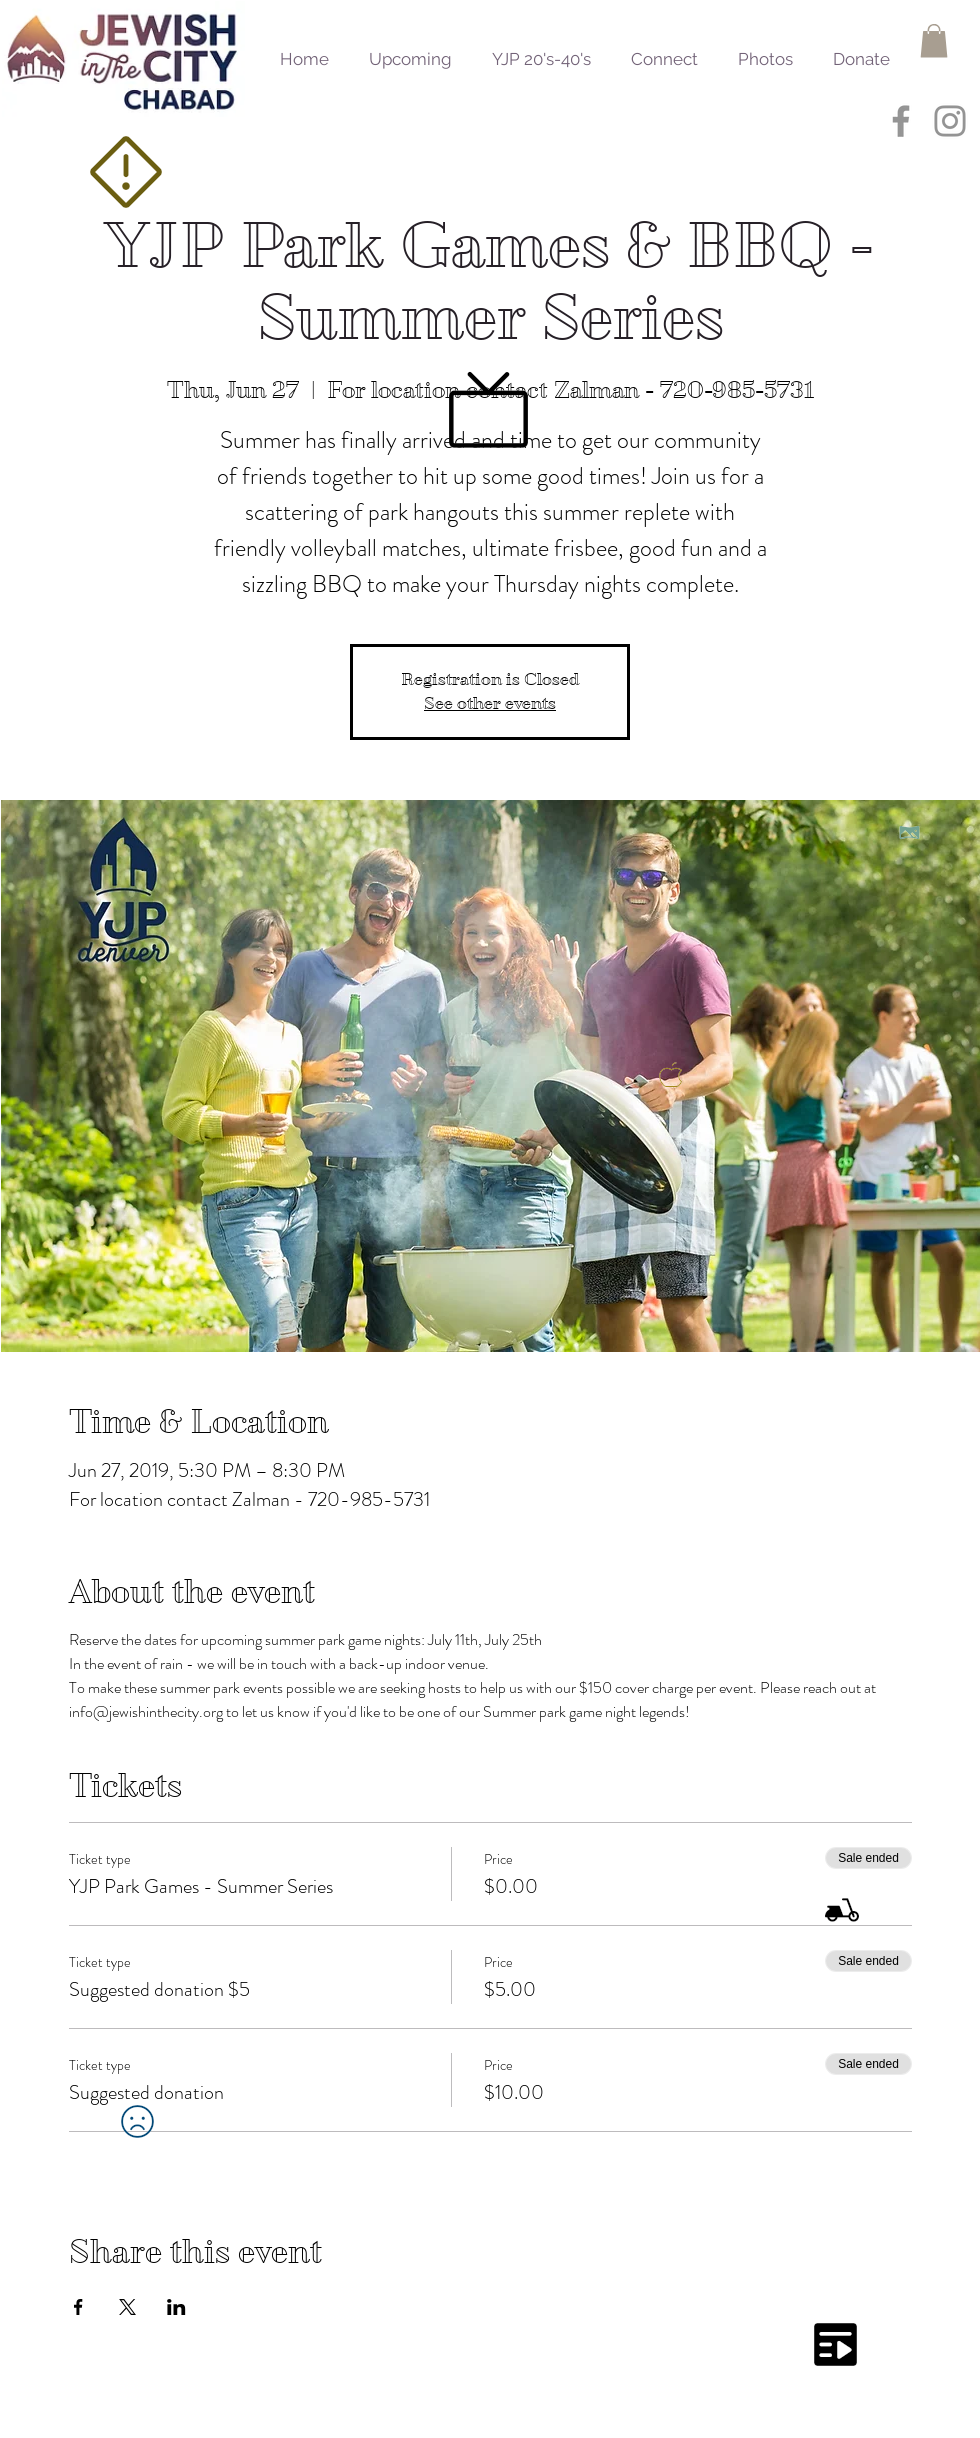  Describe the element at coordinates (835, 2344) in the screenshot. I see `view media queue or playlist` at that location.